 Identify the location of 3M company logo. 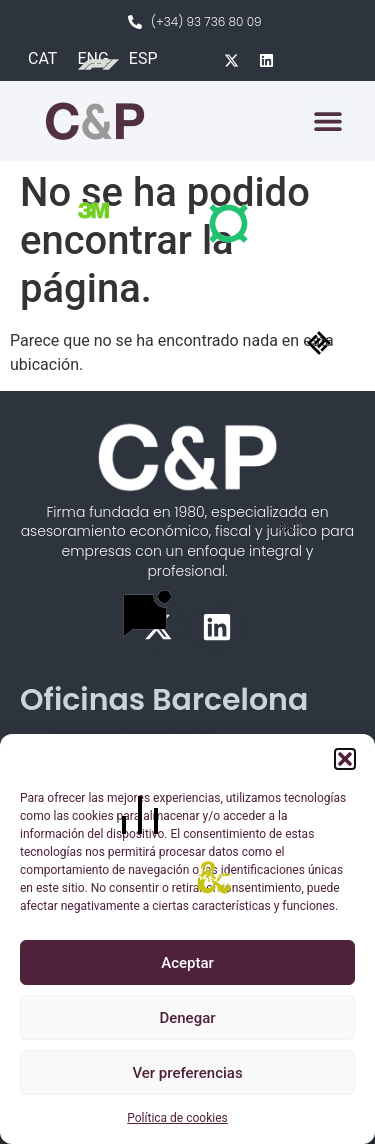
(93, 210).